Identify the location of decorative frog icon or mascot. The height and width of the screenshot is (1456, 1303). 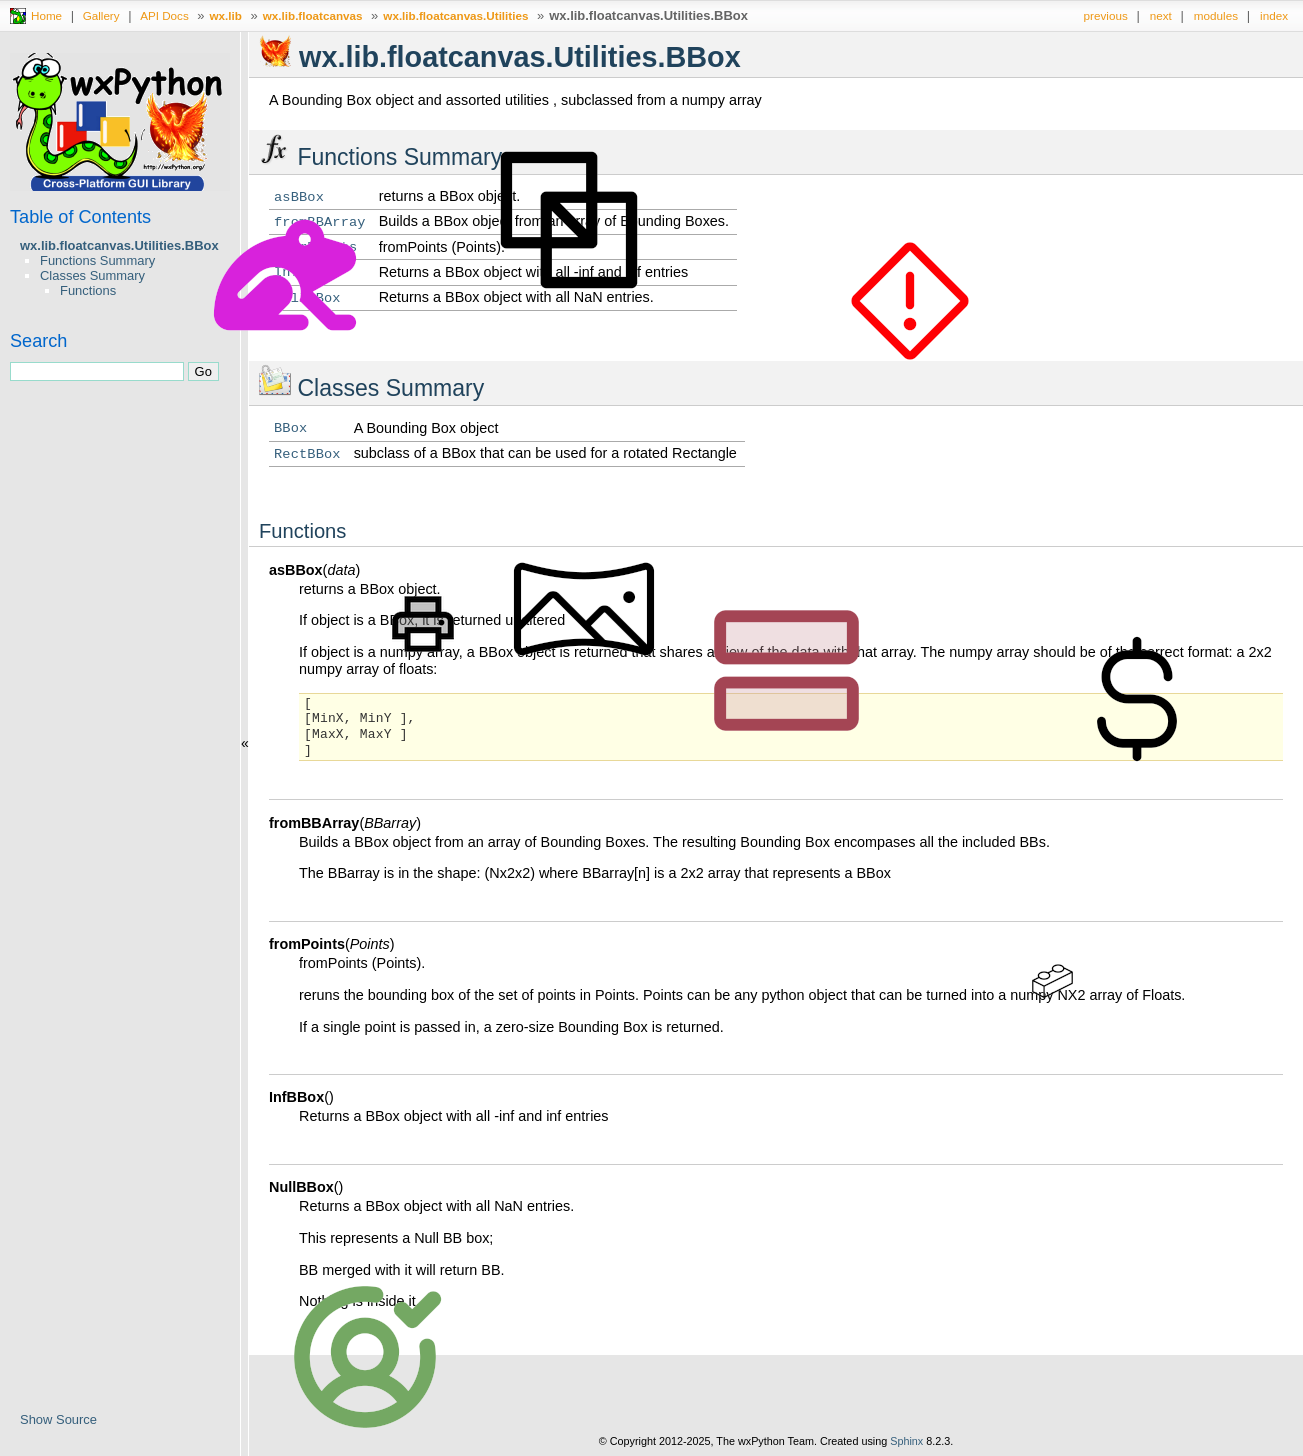
(285, 275).